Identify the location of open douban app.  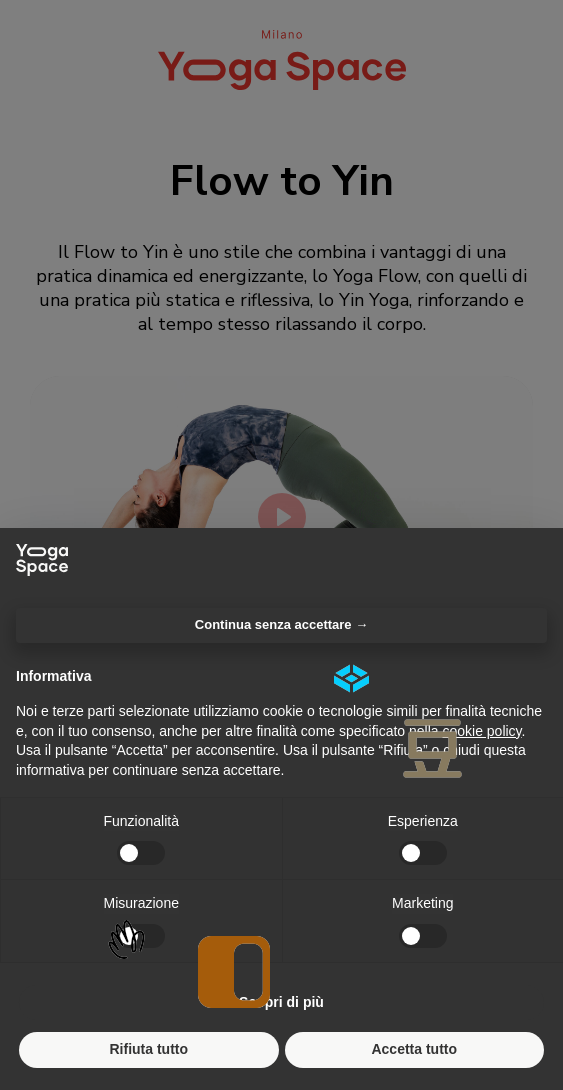
(432, 748).